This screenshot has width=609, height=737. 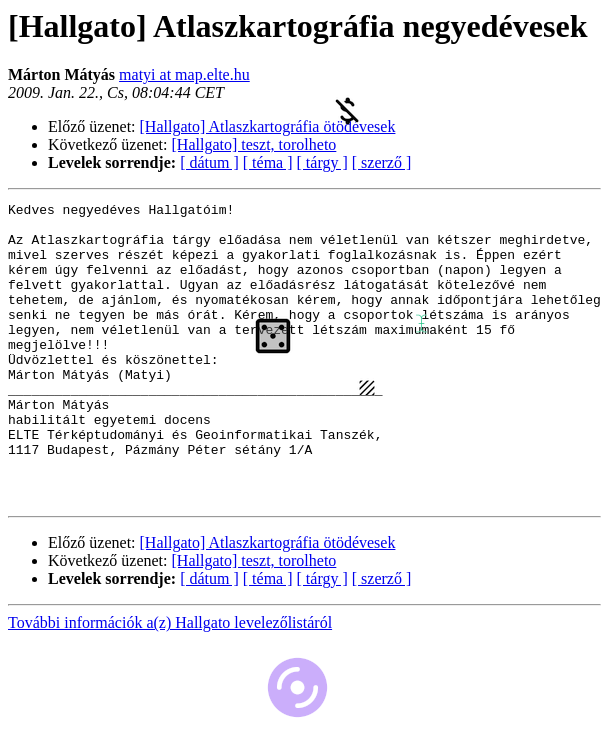 I want to click on play music or audio content, so click(x=297, y=687).